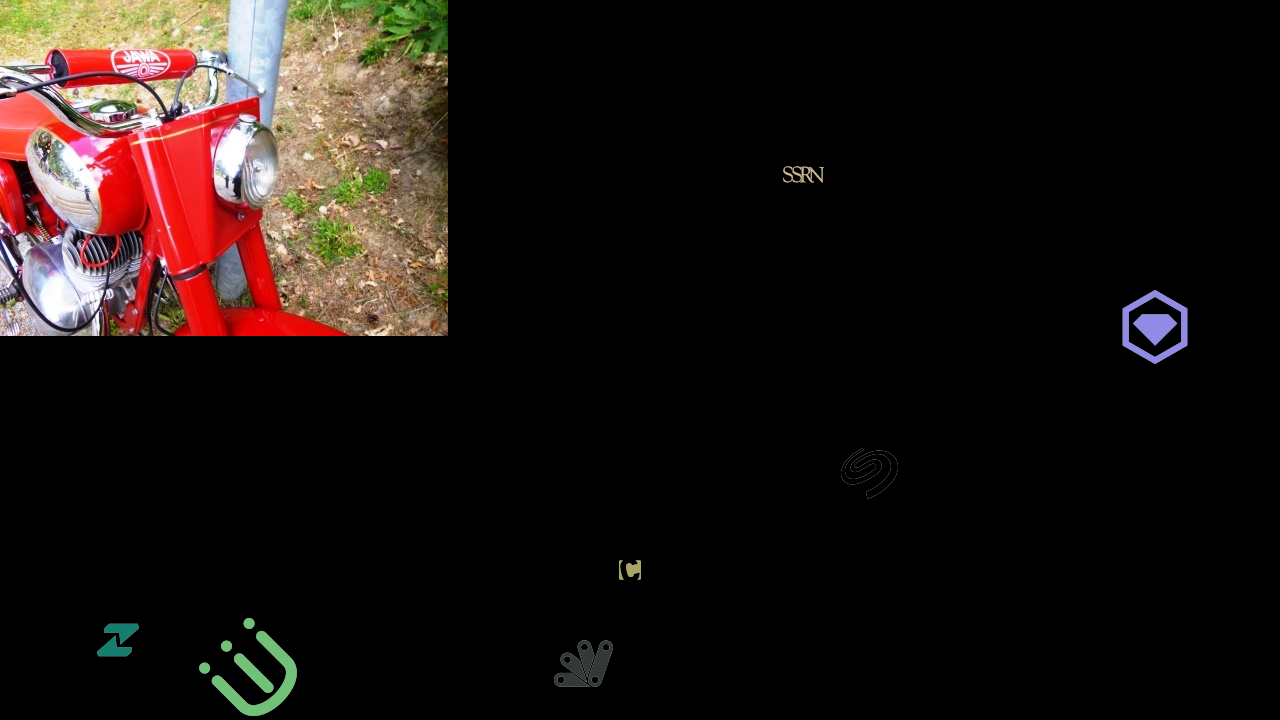  Describe the element at coordinates (248, 667) in the screenshot. I see `i3 window manager logo` at that location.